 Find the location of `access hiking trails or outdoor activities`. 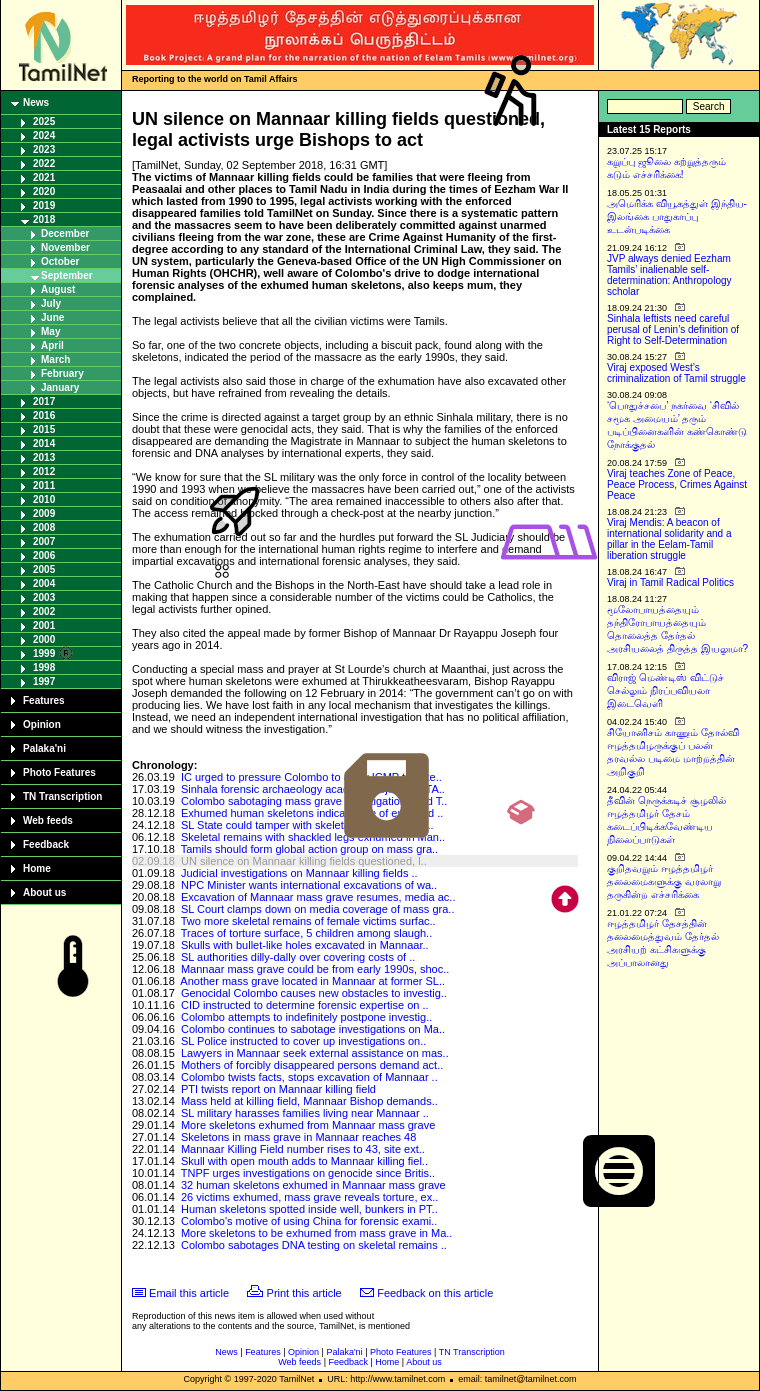

access hiking trails or outdoor activities is located at coordinates (513, 90).